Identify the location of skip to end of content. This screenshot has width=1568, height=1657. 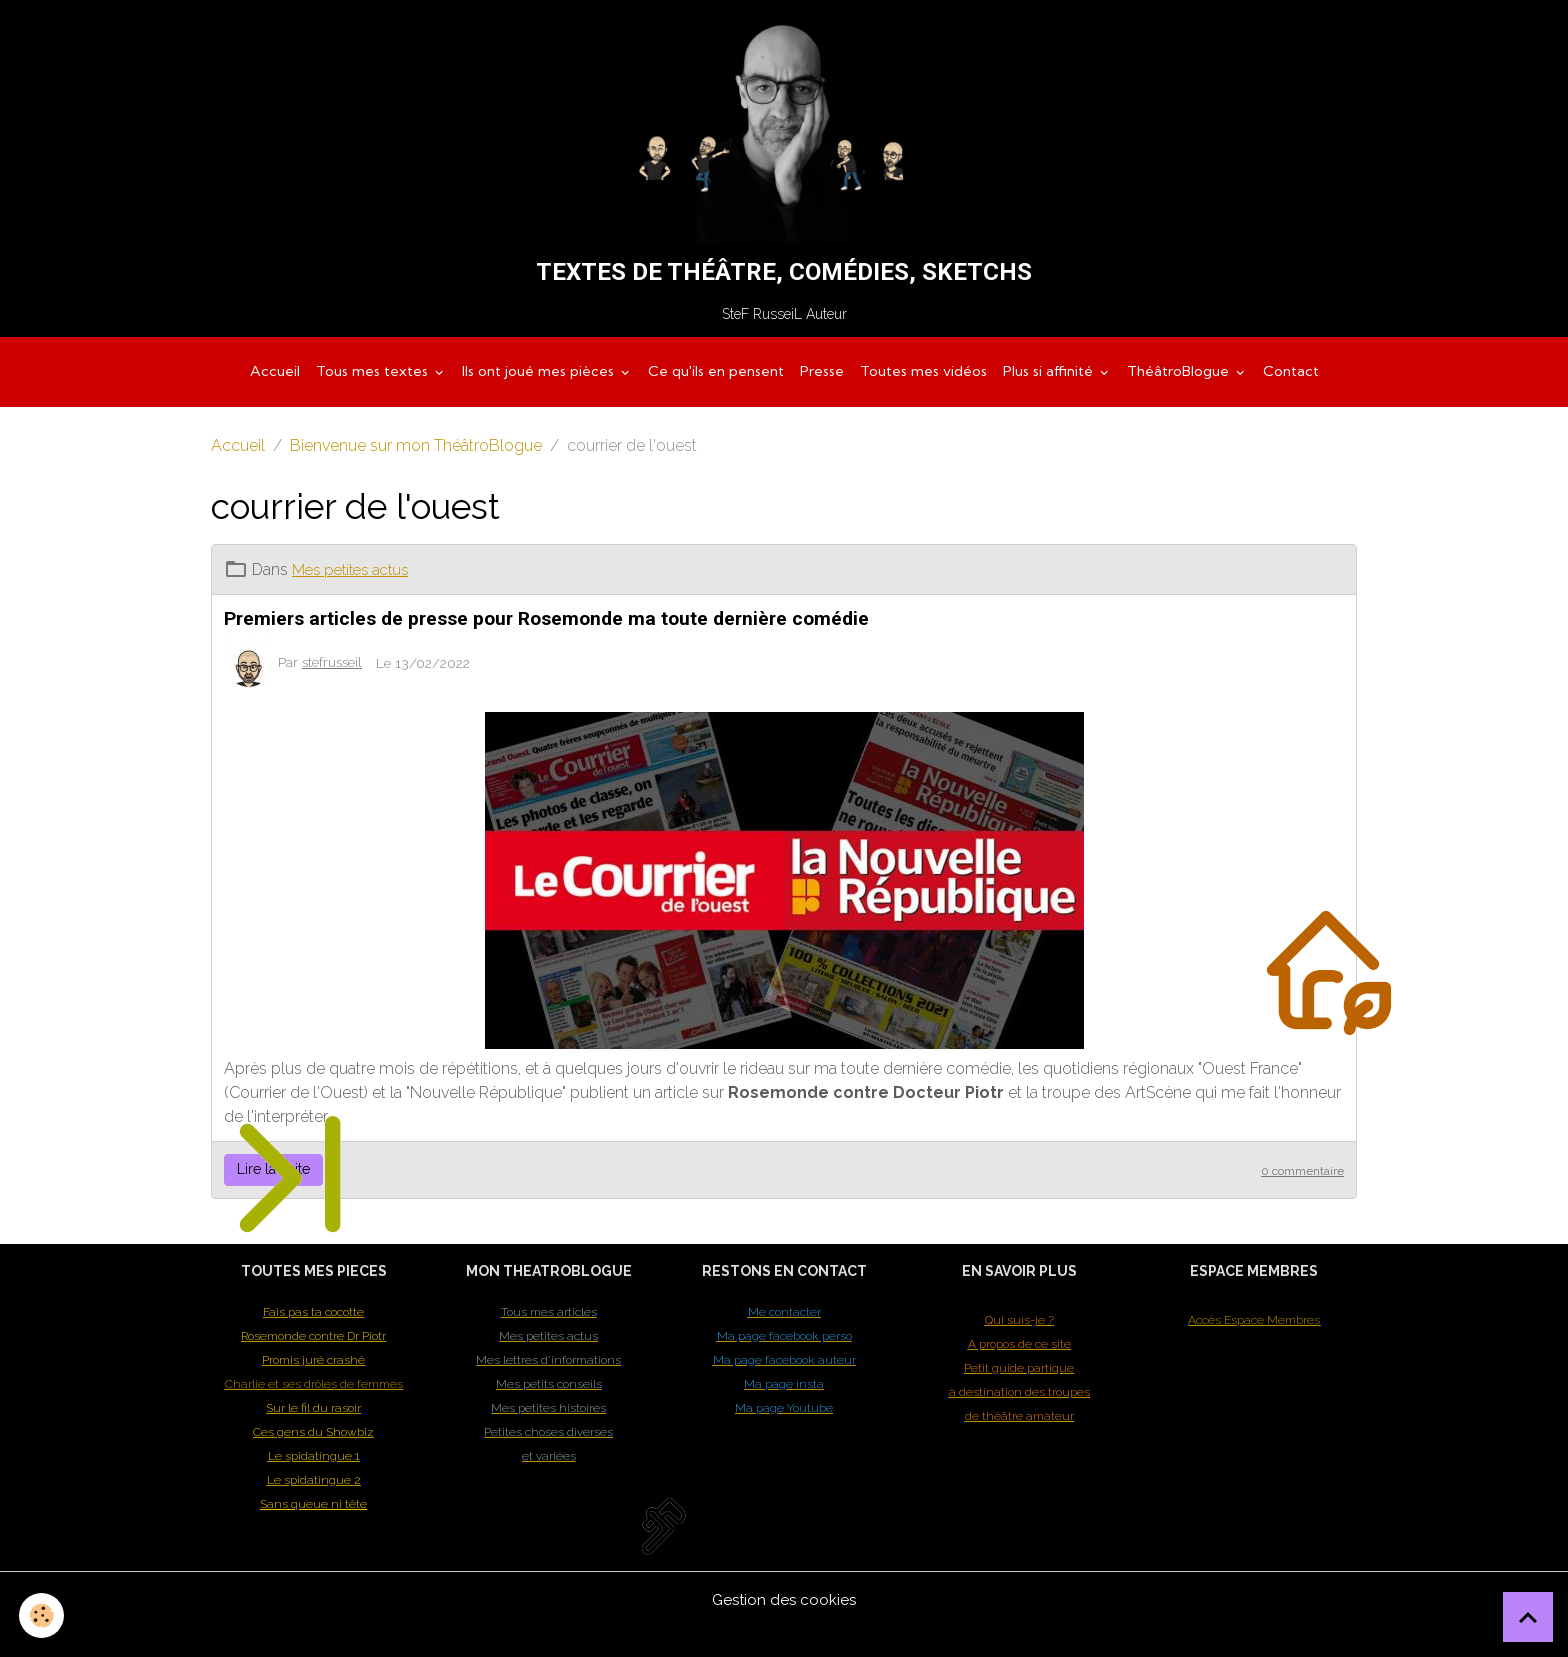
(294, 1178).